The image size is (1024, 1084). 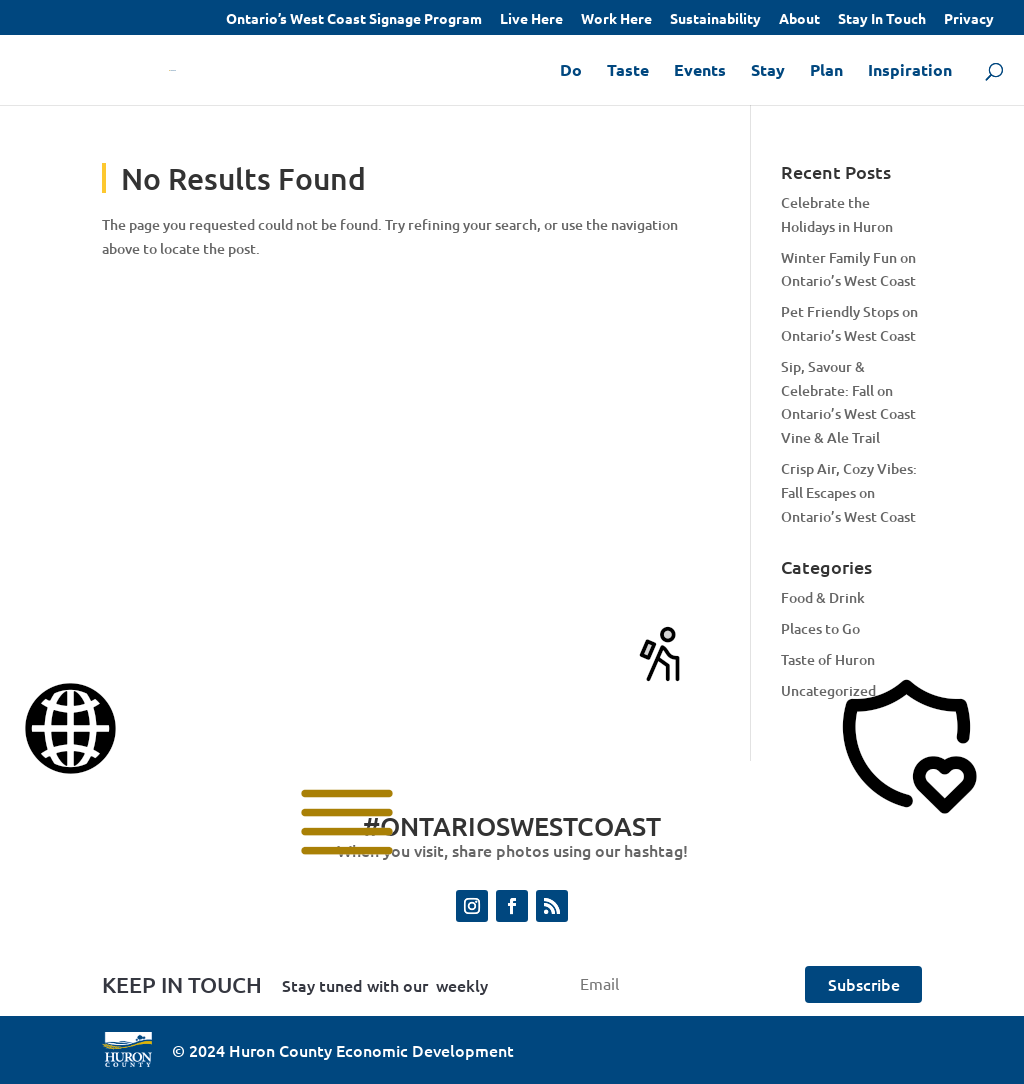 I want to click on access hiking trails or outdoor activities, so click(x=662, y=654).